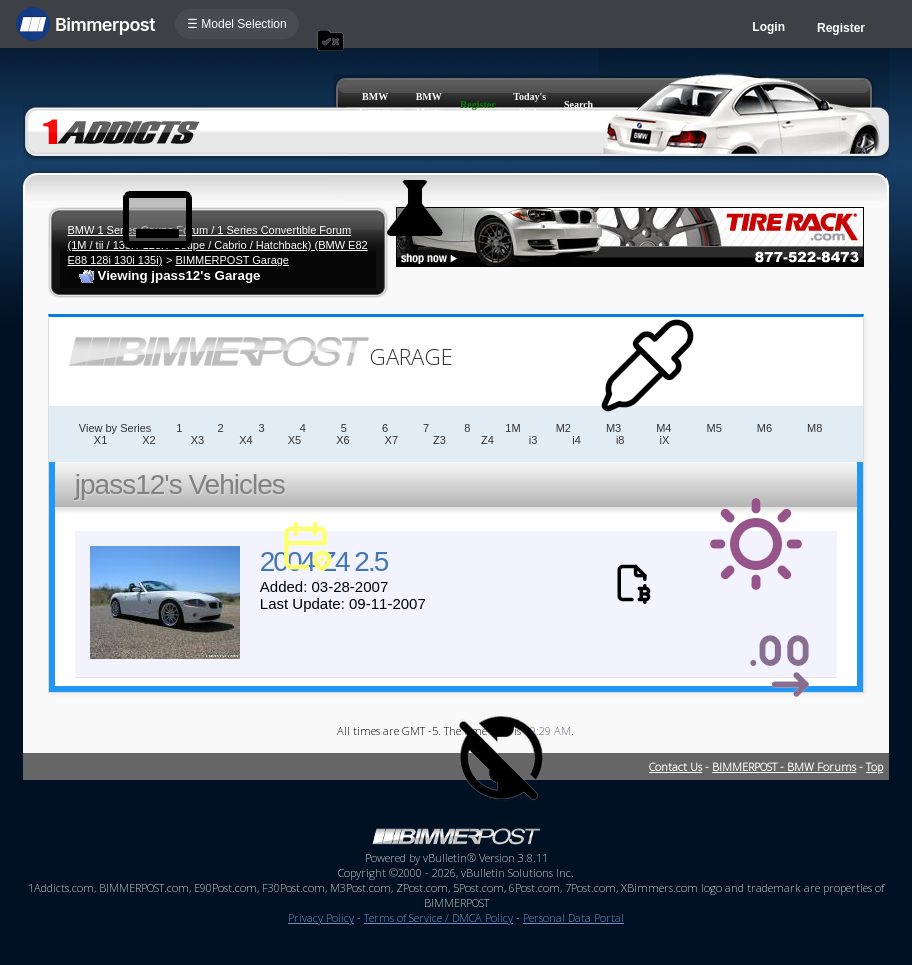  I want to click on pin an event to a specific location, so click(305, 545).